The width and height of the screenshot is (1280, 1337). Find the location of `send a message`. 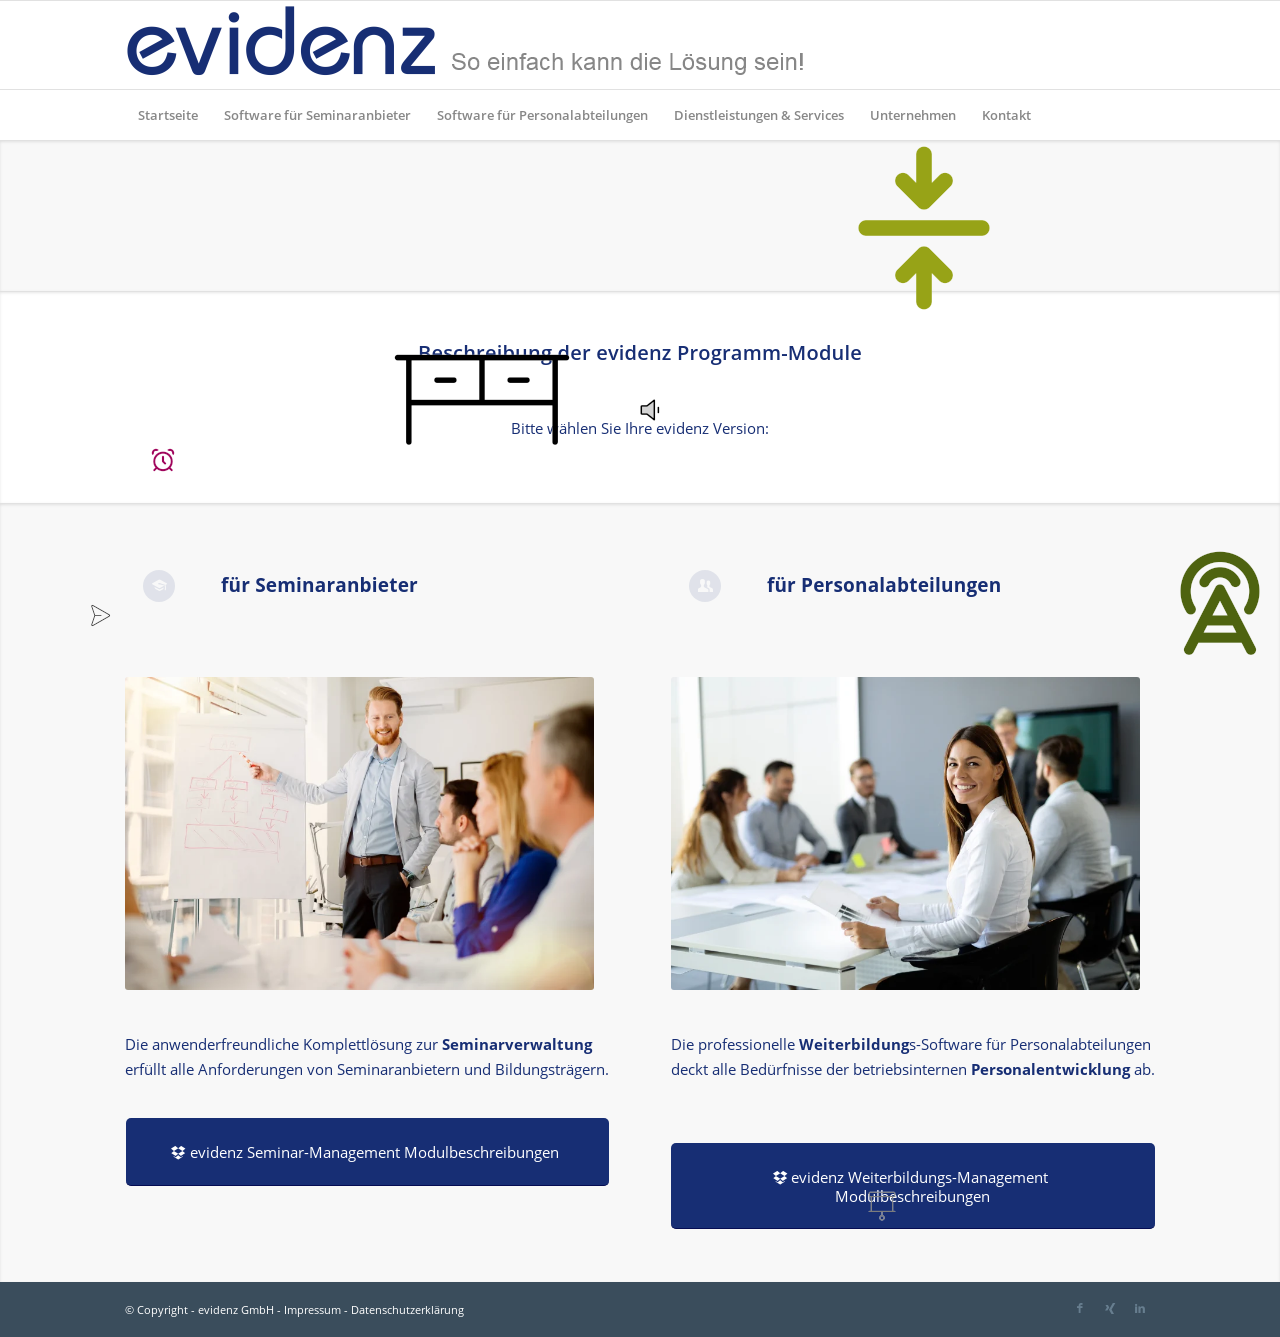

send a message is located at coordinates (99, 615).